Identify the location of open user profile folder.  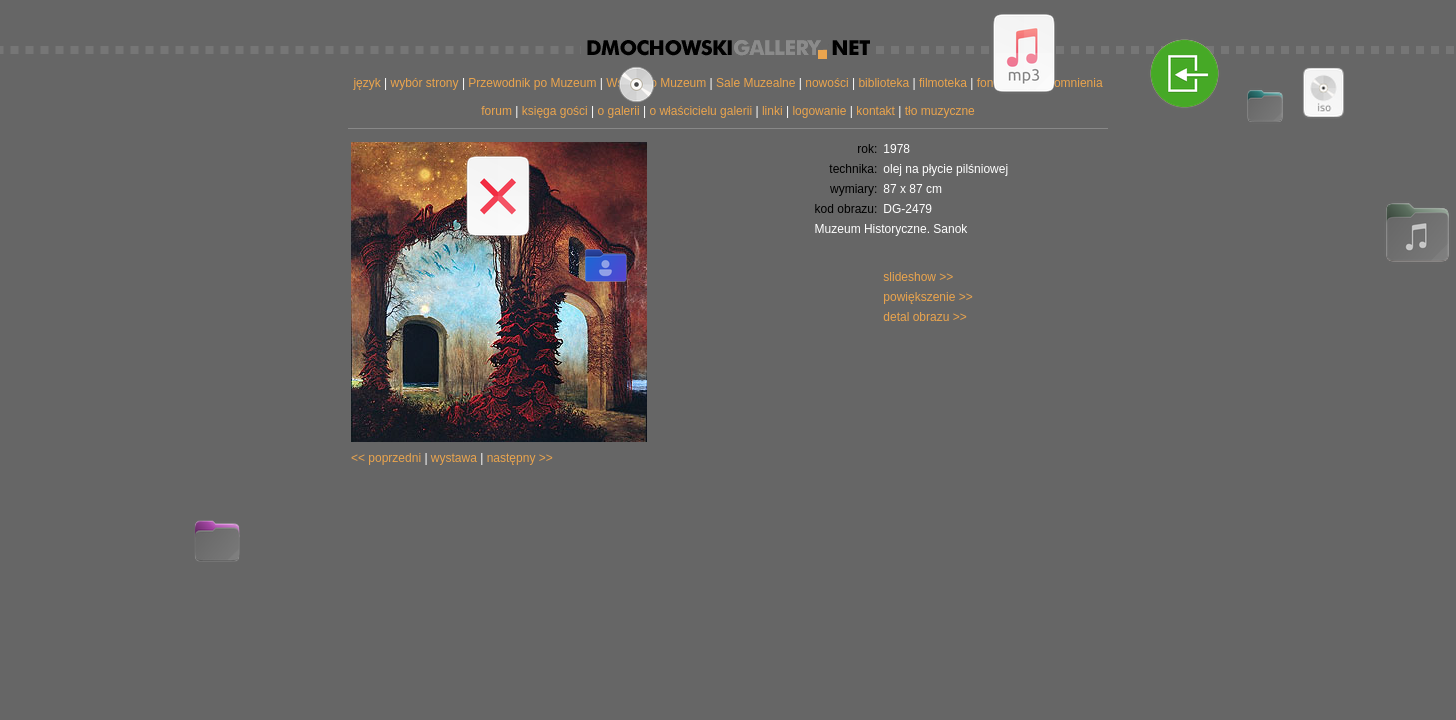
(605, 266).